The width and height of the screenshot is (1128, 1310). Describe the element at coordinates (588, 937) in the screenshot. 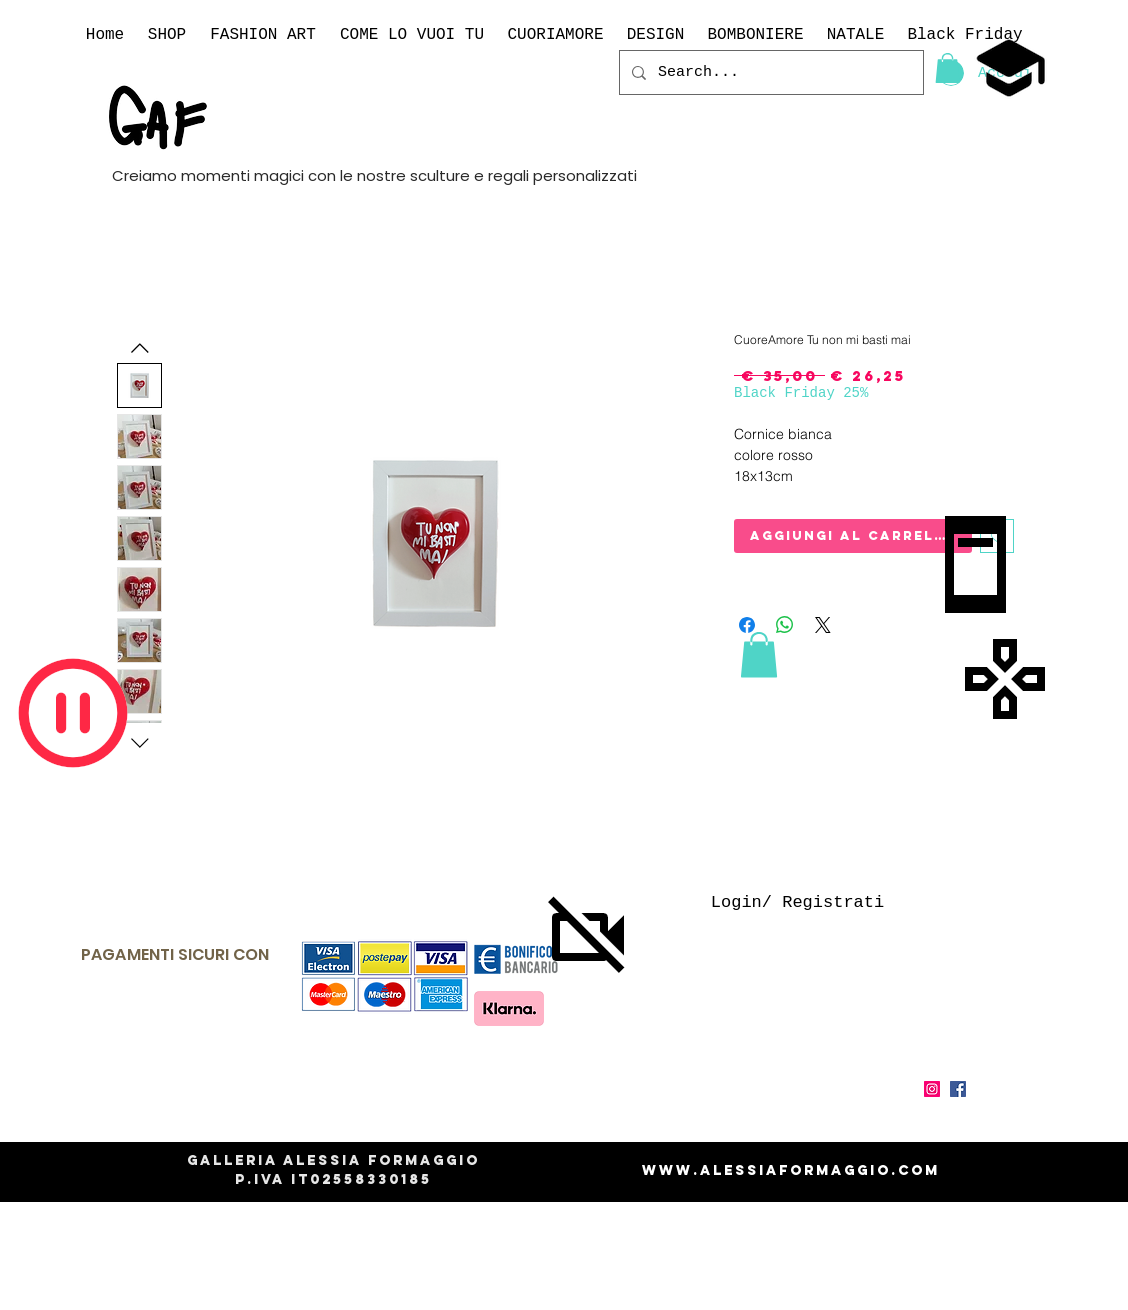

I see `turn off camera during video call` at that location.